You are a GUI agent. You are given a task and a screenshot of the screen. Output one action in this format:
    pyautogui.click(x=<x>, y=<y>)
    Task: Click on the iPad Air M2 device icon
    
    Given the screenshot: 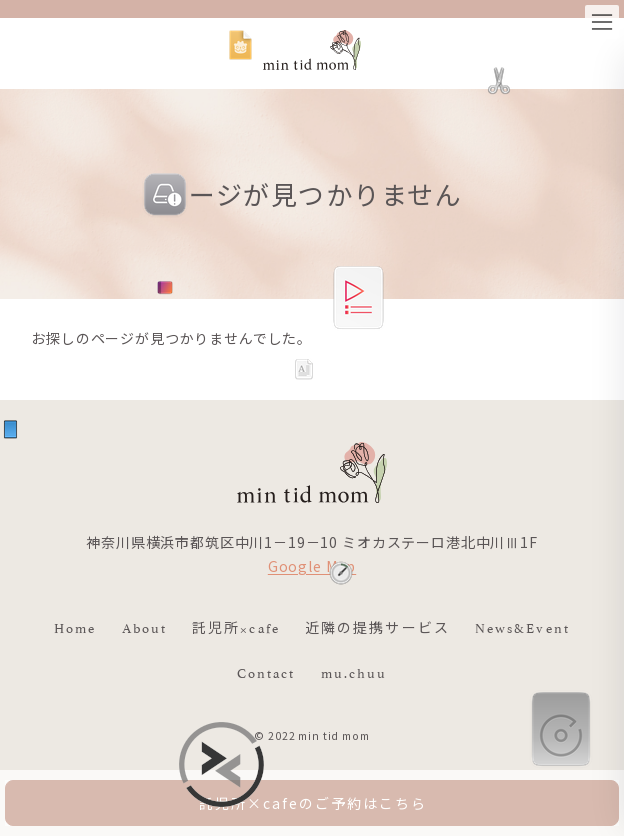 What is the action you would take?
    pyautogui.click(x=10, y=429)
    